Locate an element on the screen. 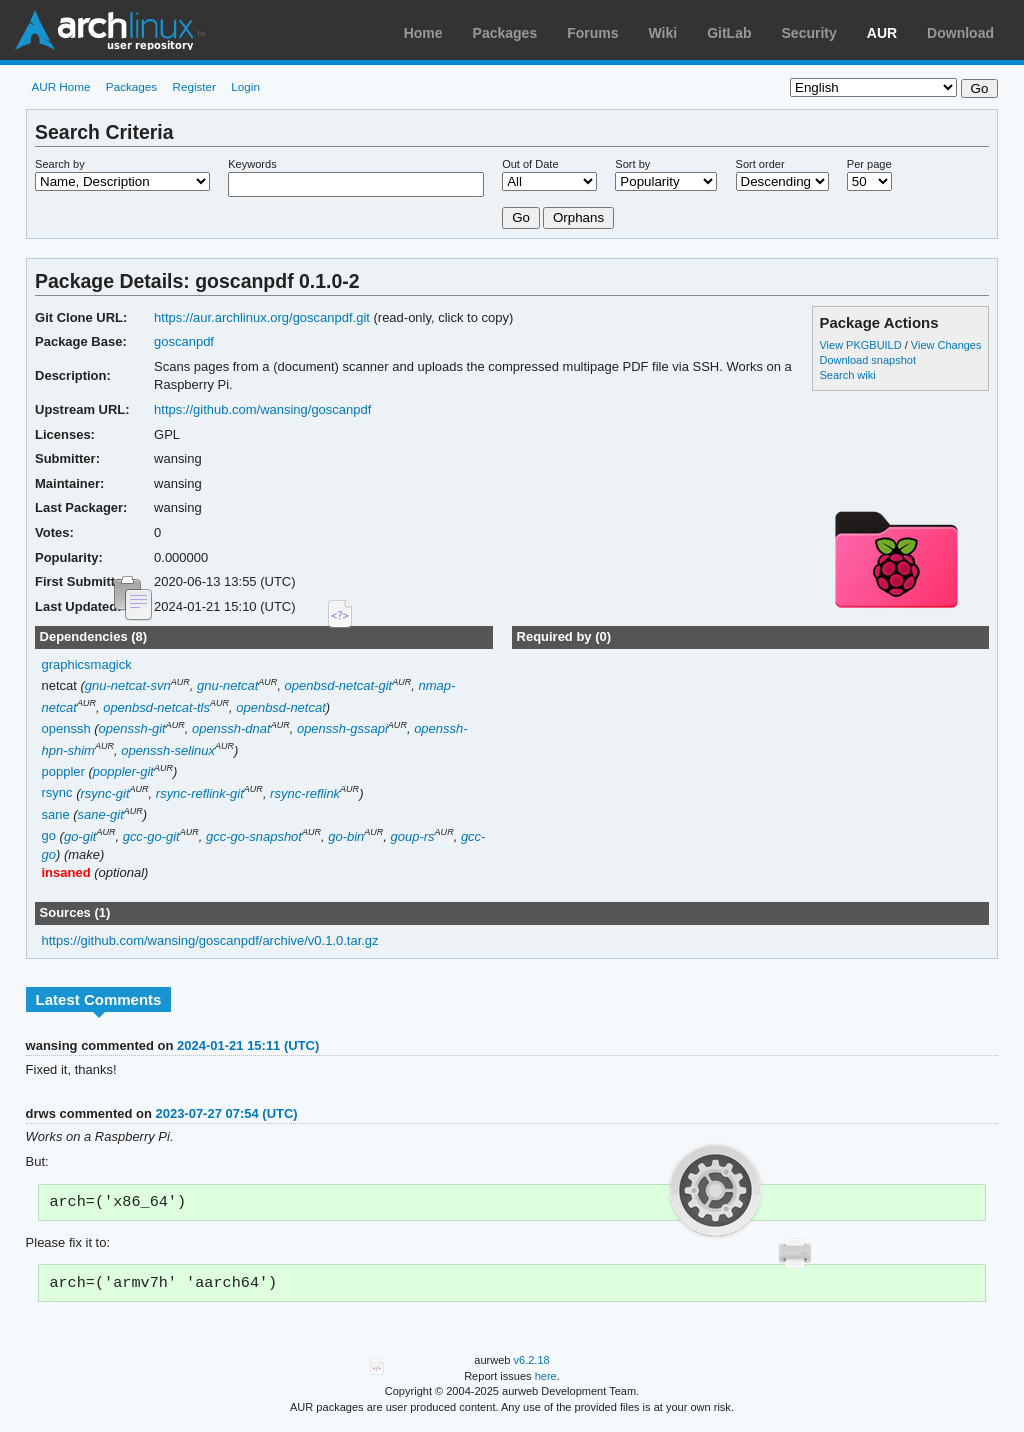 The width and height of the screenshot is (1024, 1432). open raspberry pi project files is located at coordinates (896, 563).